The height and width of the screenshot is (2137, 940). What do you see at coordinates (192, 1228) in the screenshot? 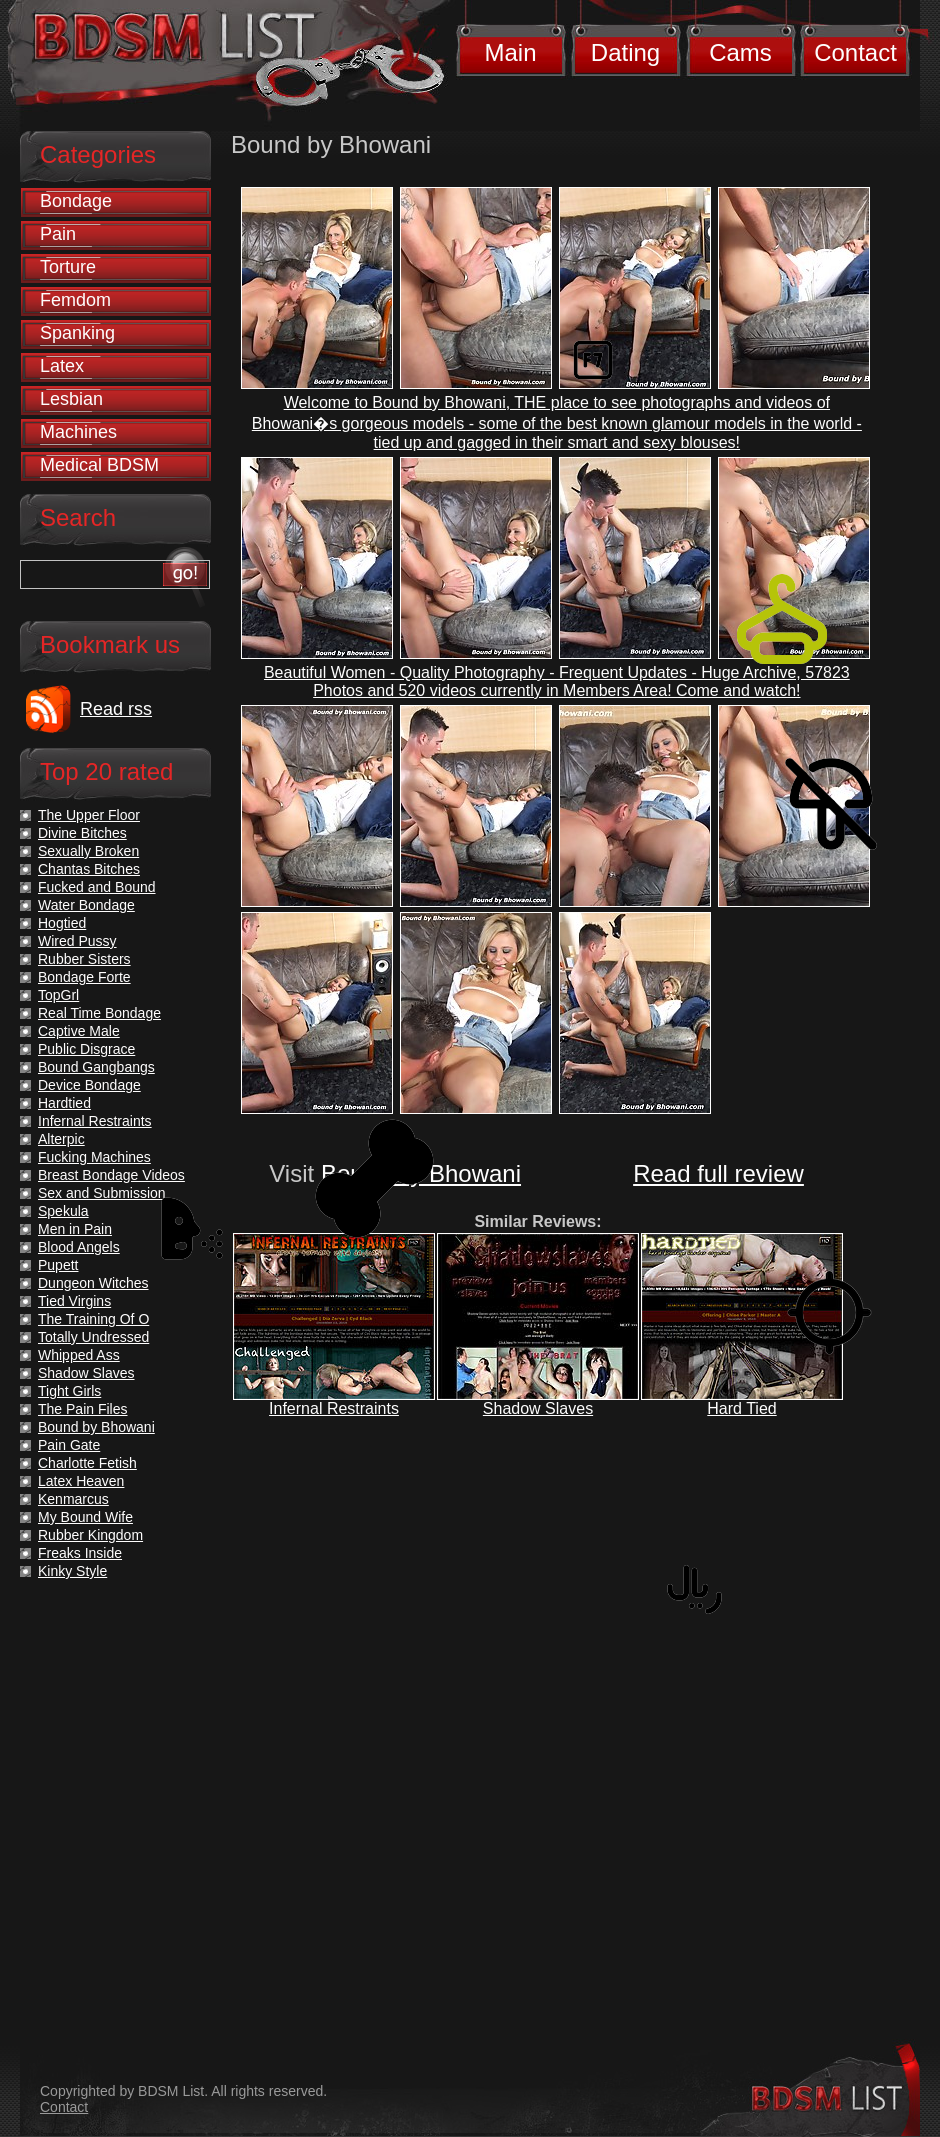
I see `report respiratory symptoms` at bounding box center [192, 1228].